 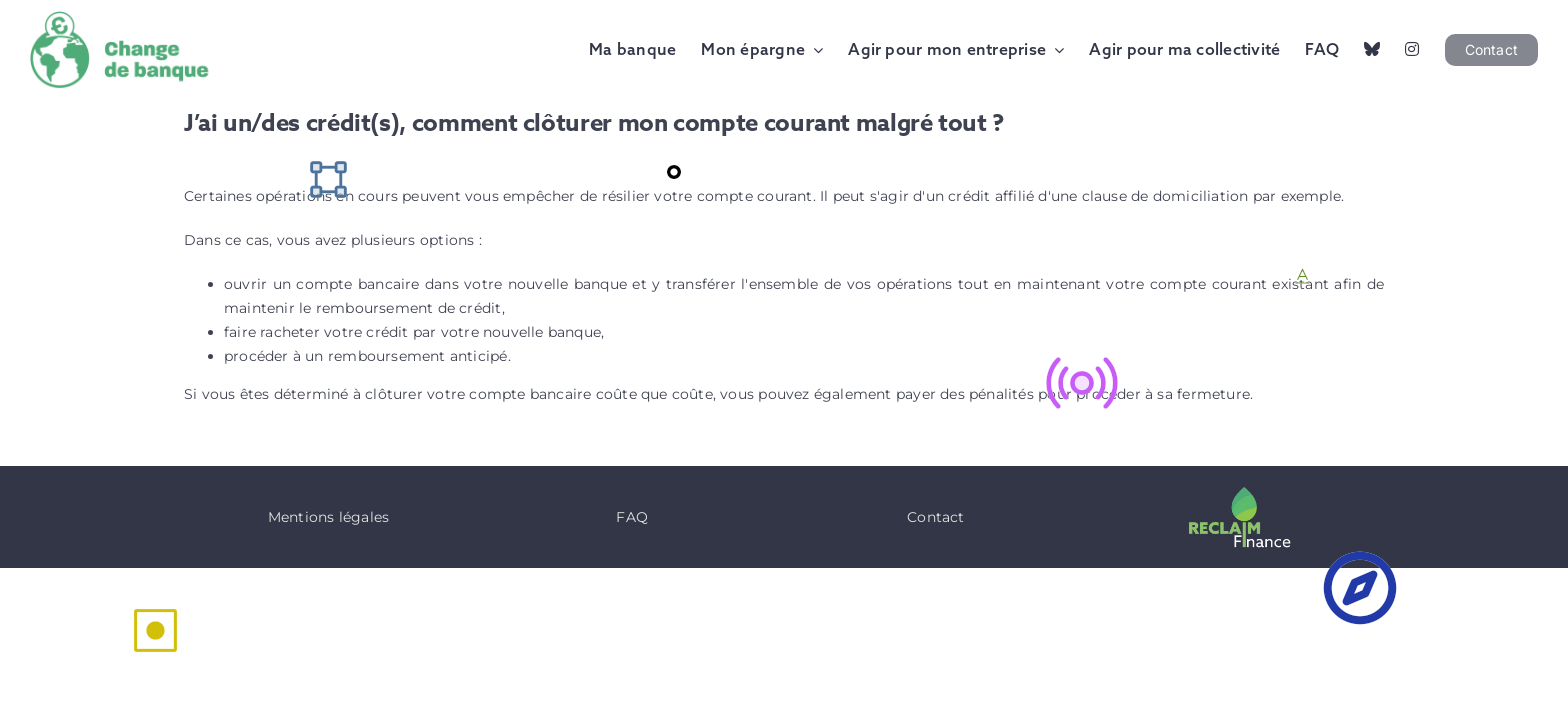 I want to click on adjust selection boundaries, so click(x=328, y=179).